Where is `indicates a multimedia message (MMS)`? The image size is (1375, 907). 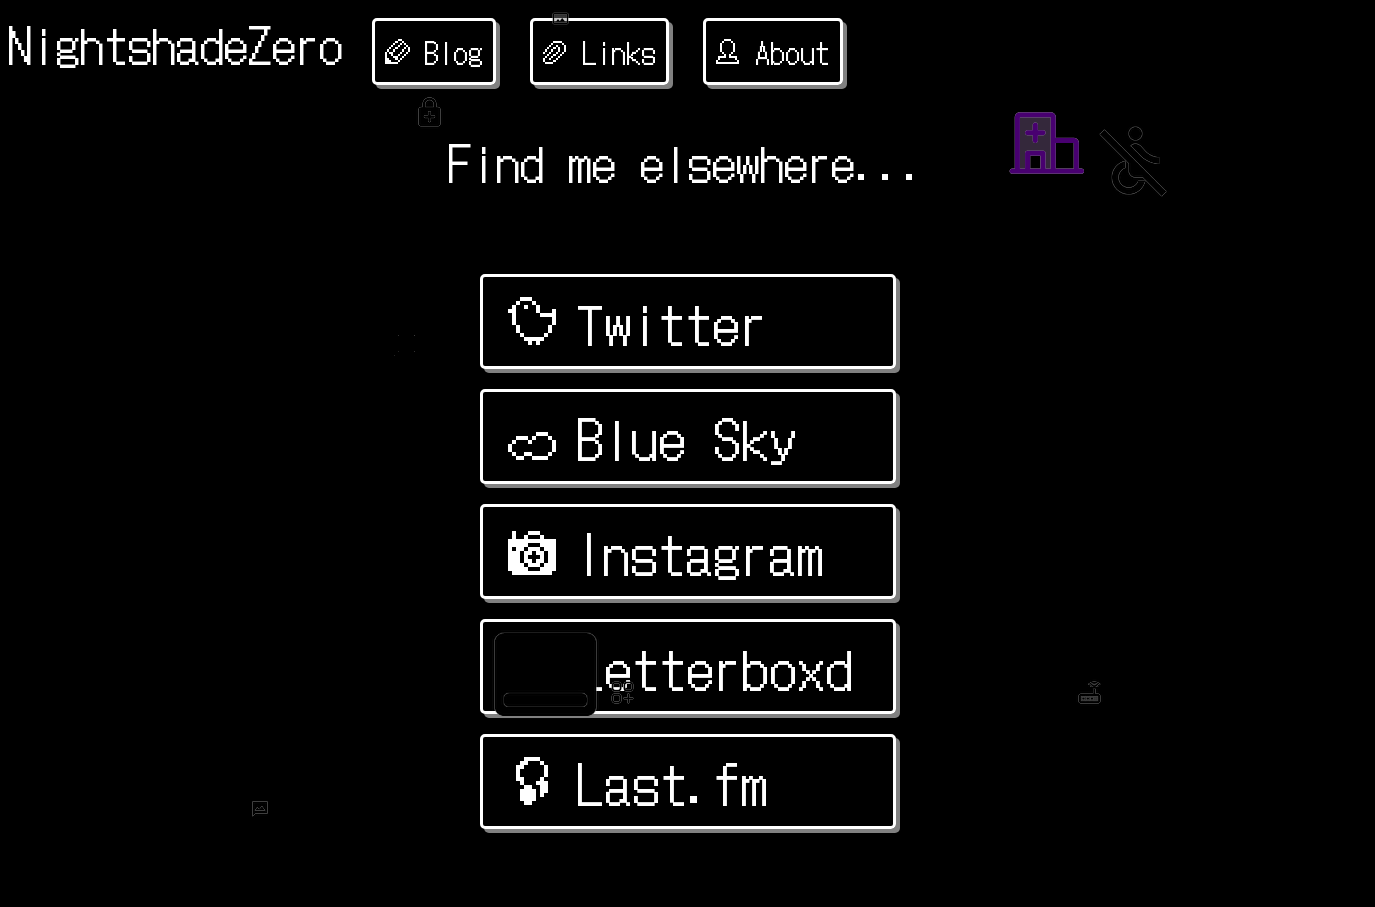 indicates a multimedia message (MMS) is located at coordinates (260, 809).